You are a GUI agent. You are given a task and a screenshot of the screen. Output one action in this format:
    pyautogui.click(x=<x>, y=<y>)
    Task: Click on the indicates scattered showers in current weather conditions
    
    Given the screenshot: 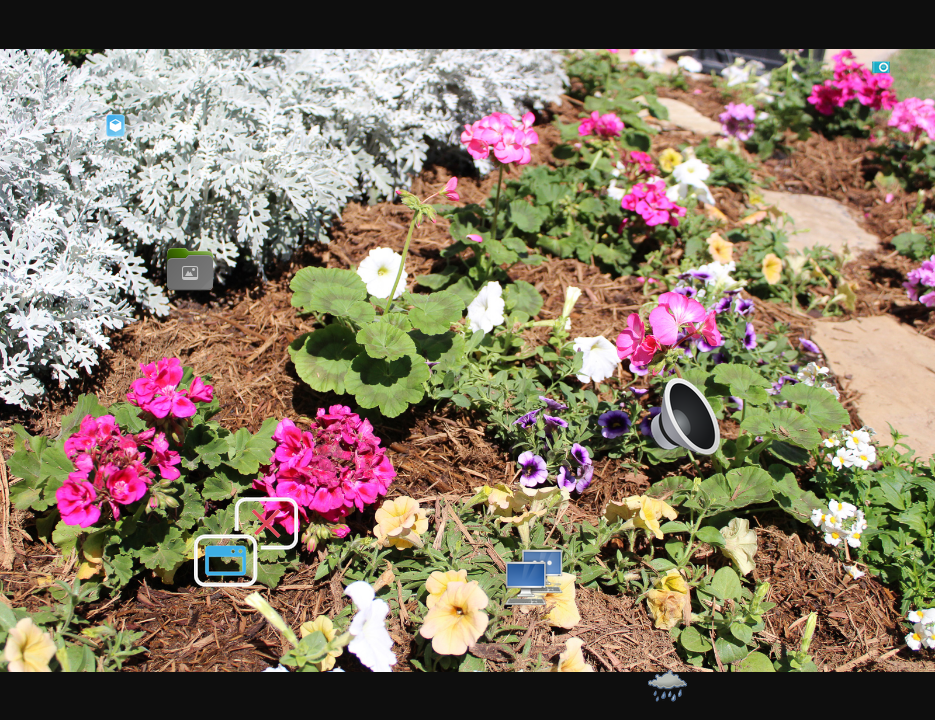 What is the action you would take?
    pyautogui.click(x=667, y=682)
    